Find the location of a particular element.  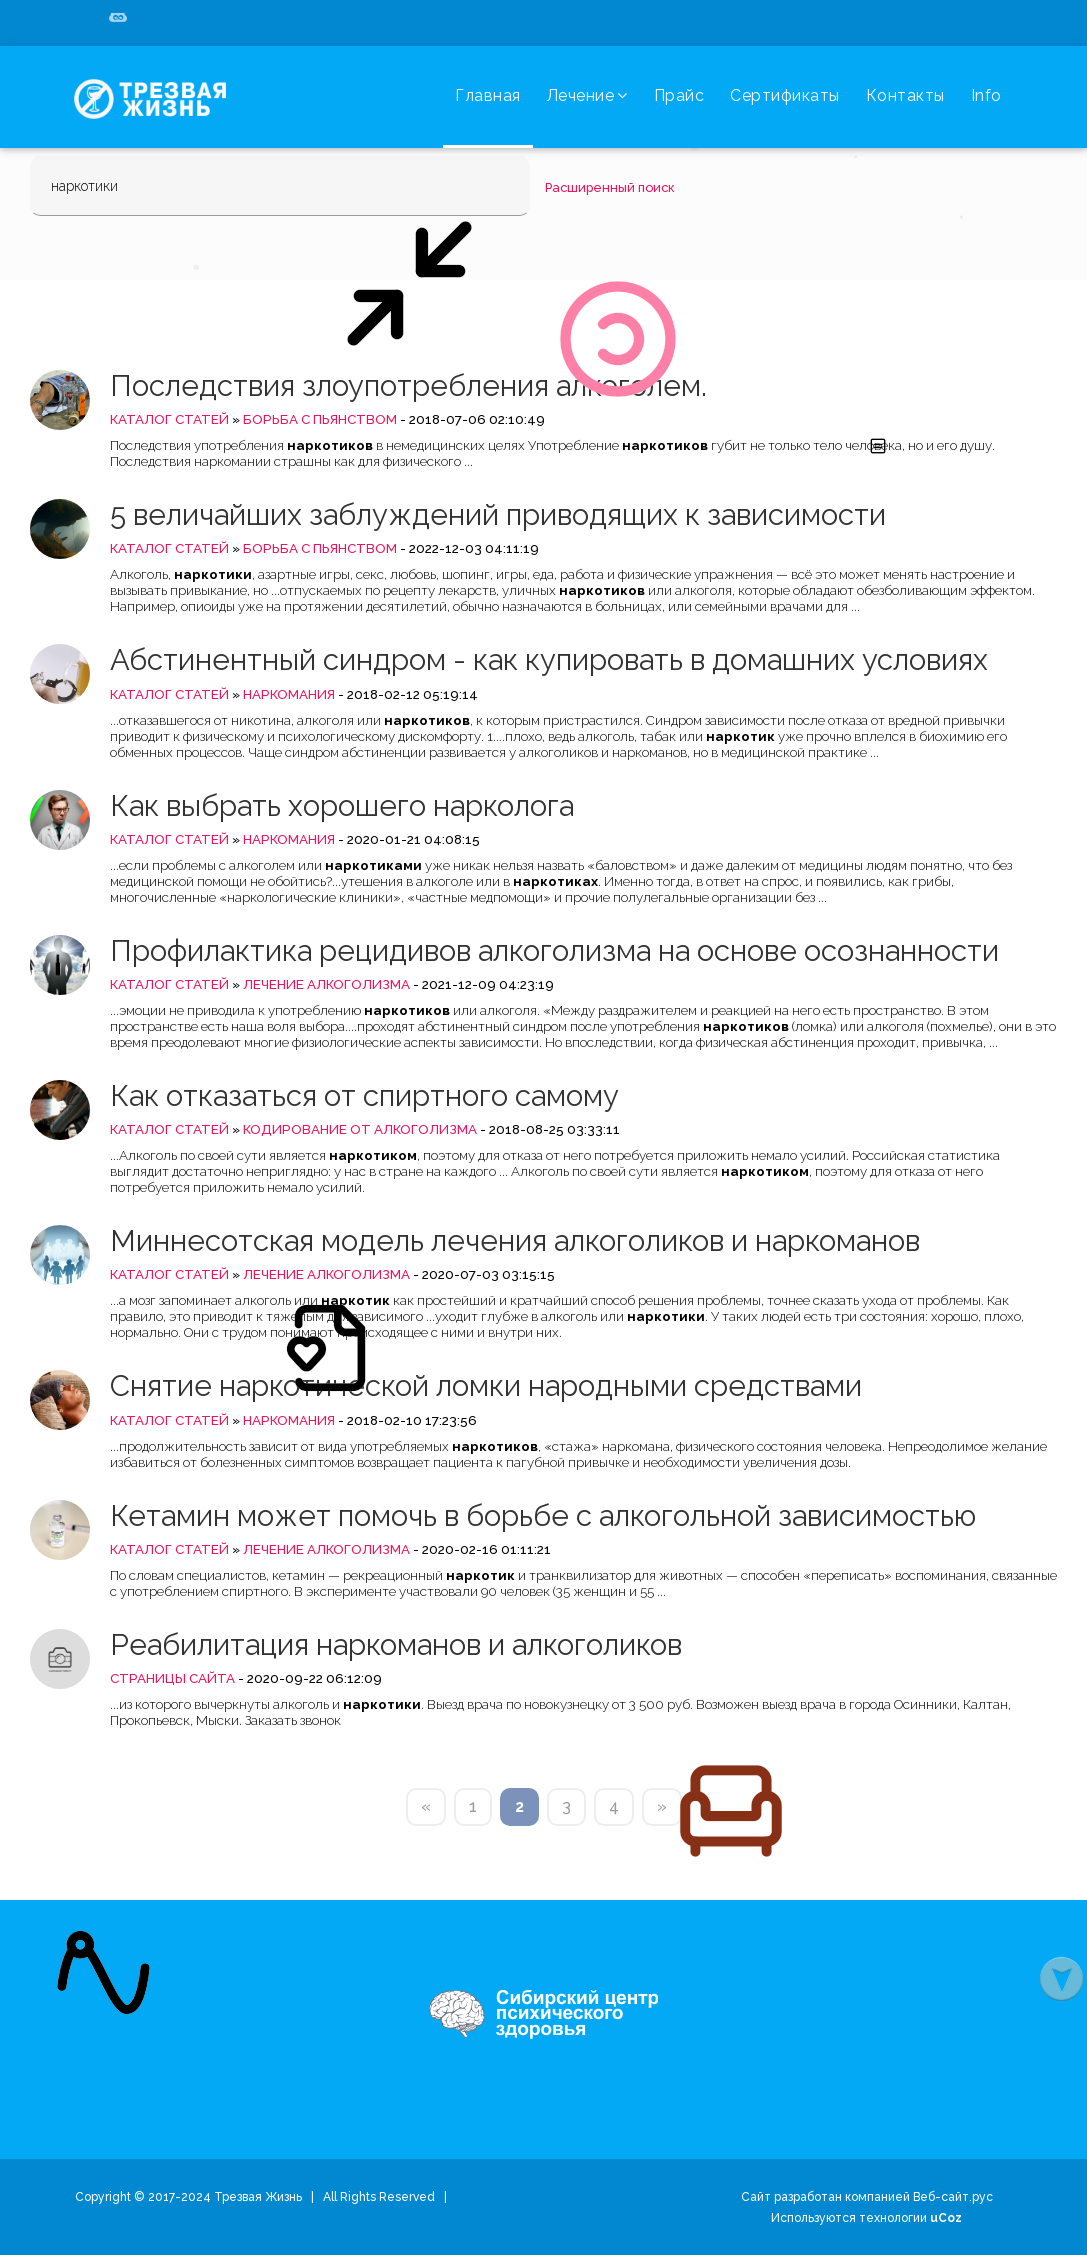

apply maximum function to selected values is located at coordinates (103, 1972).